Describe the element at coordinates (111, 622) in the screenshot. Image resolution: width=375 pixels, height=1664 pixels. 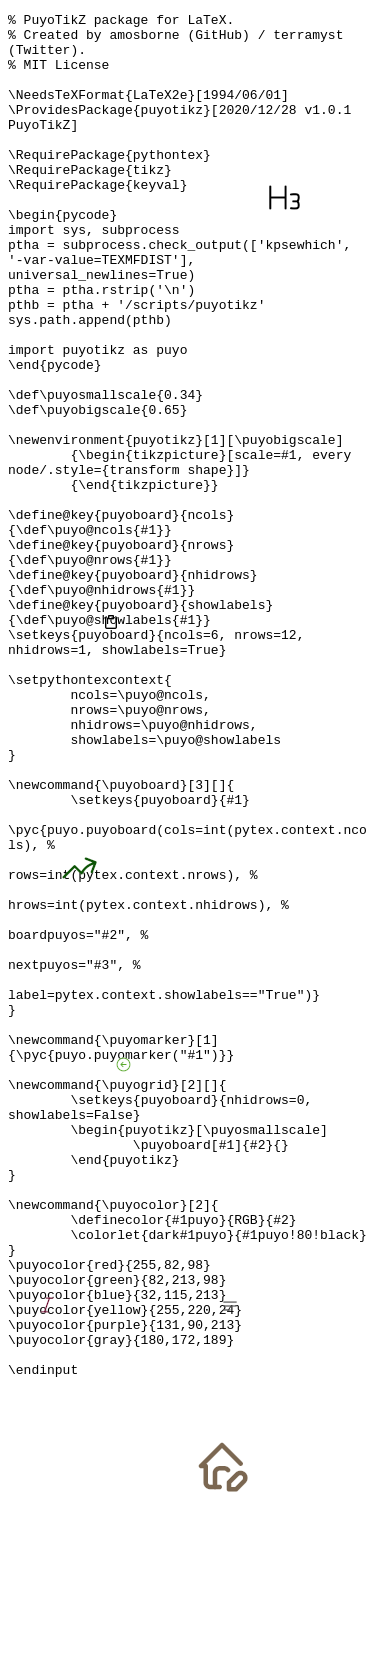
I see `paste copied content from clipboard` at that location.